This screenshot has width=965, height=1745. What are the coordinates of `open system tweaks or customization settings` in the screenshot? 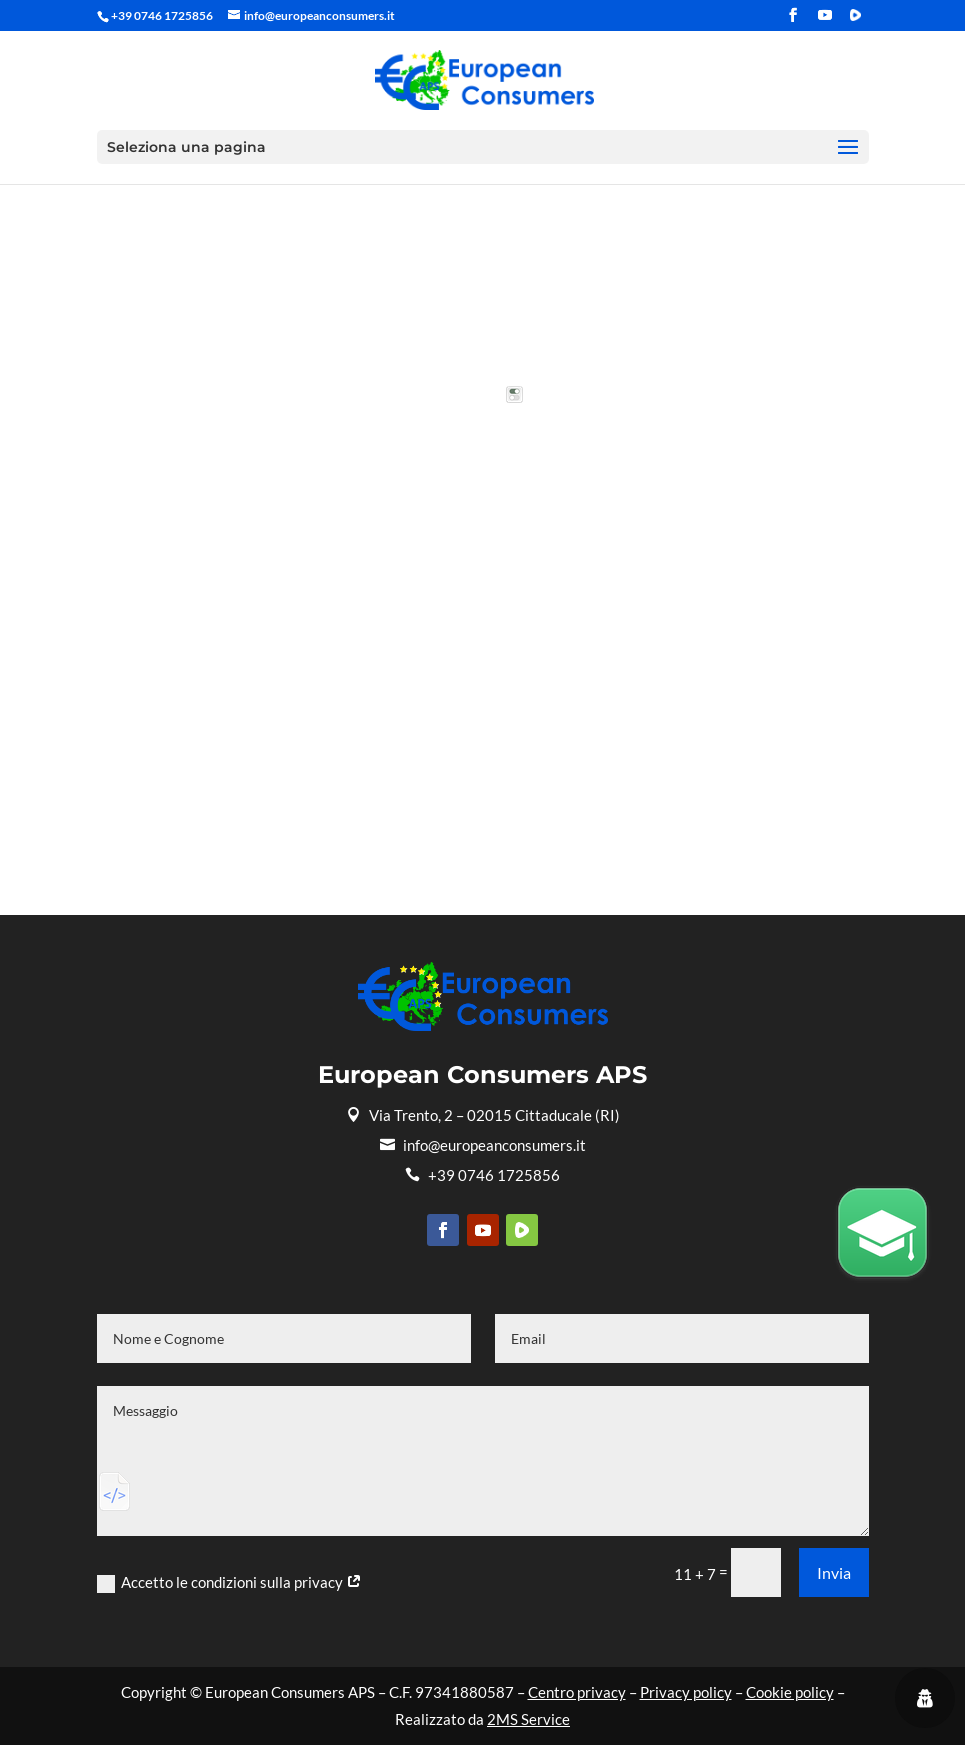 It's located at (514, 394).